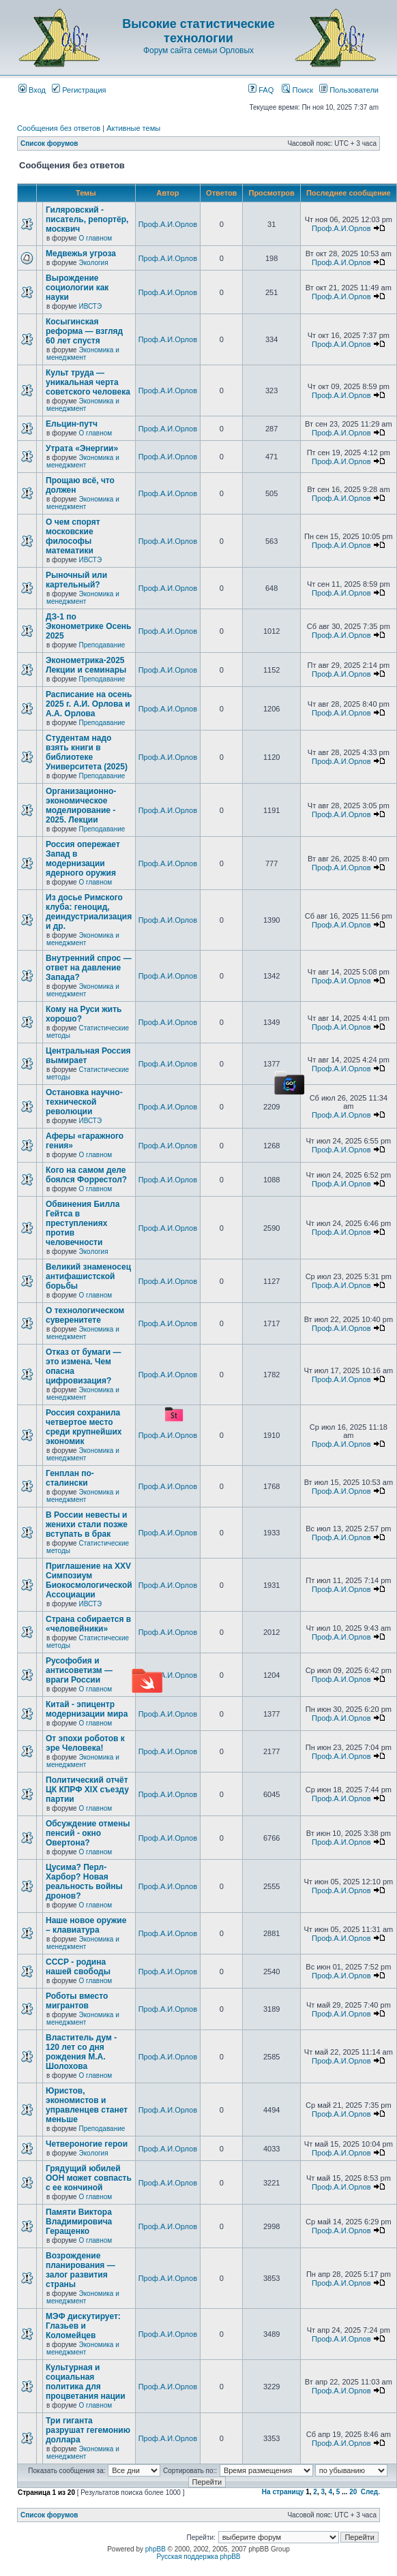 This screenshot has width=397, height=2576. I want to click on open folder containing swift programming projects, so click(147, 1681).